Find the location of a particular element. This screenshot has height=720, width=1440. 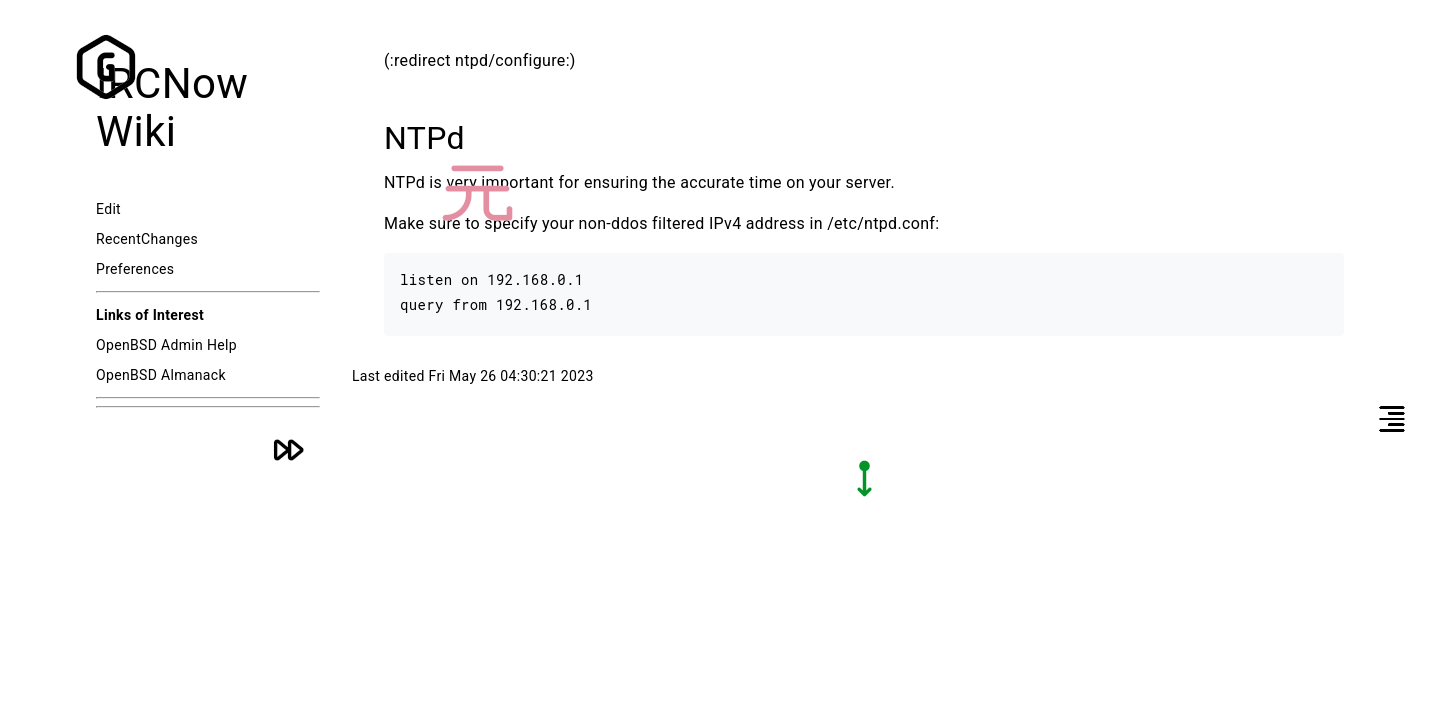

align text to the right is located at coordinates (1392, 419).